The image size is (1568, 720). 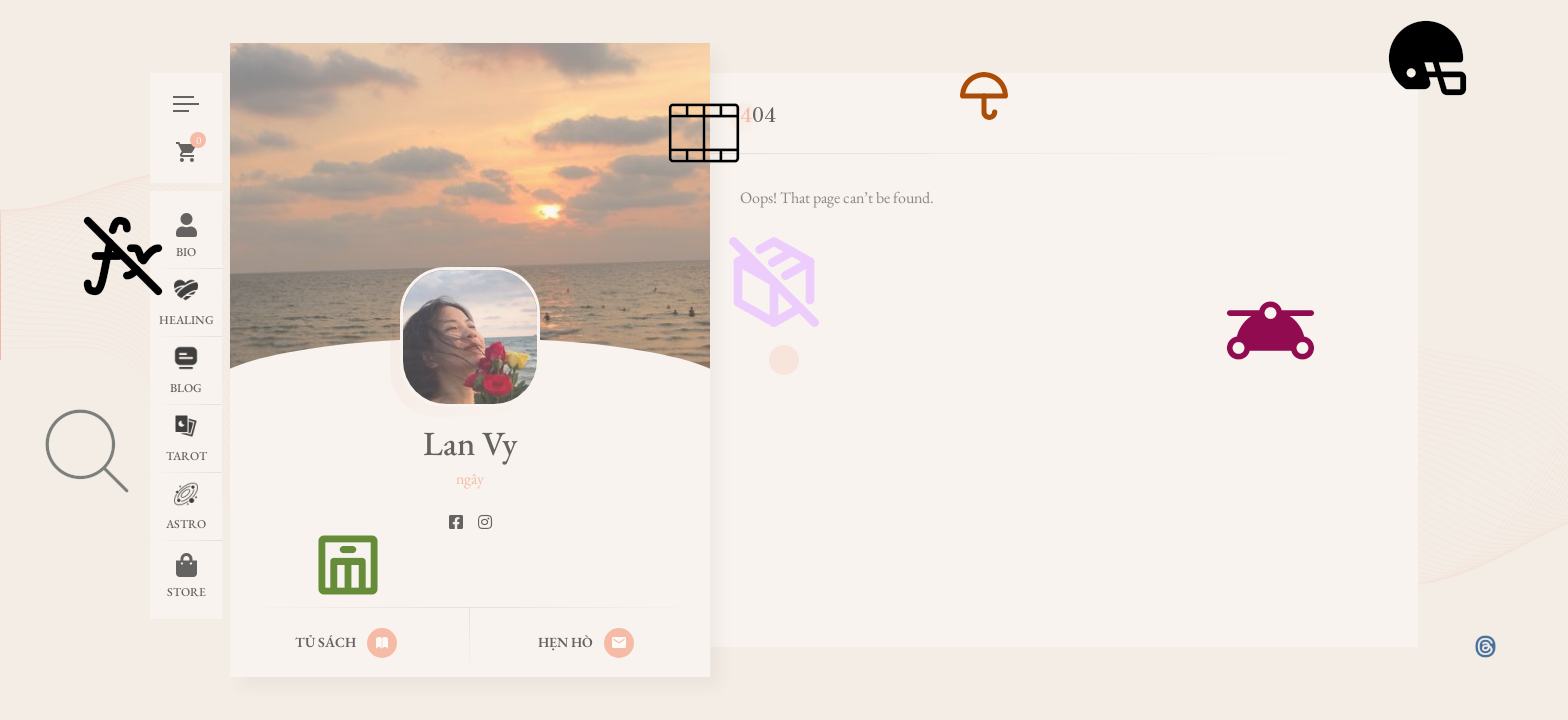 I want to click on open the Threads app, so click(x=1485, y=646).